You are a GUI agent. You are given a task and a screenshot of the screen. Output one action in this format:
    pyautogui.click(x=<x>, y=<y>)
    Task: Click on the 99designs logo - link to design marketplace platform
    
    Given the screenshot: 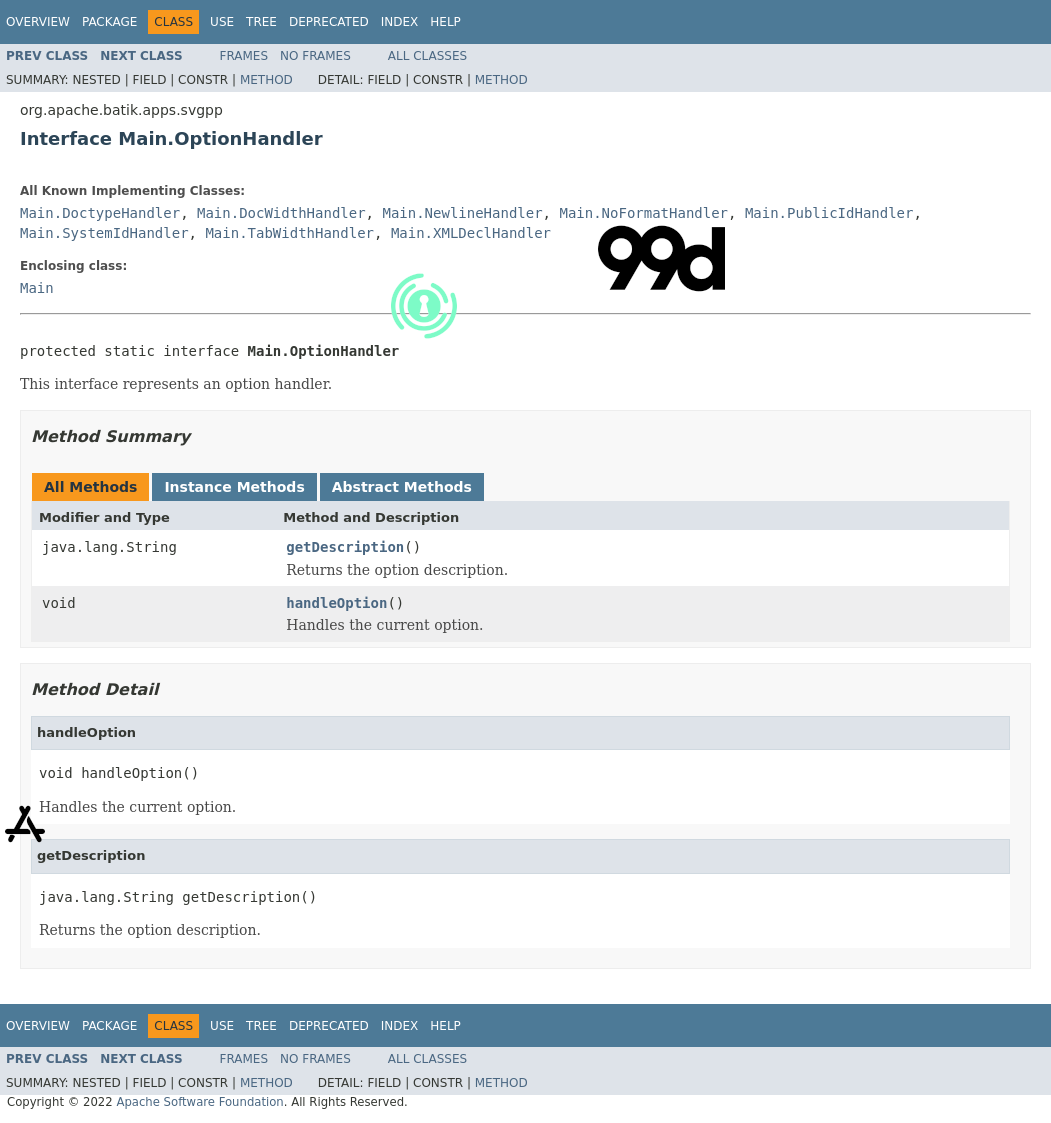 What is the action you would take?
    pyautogui.click(x=661, y=258)
    